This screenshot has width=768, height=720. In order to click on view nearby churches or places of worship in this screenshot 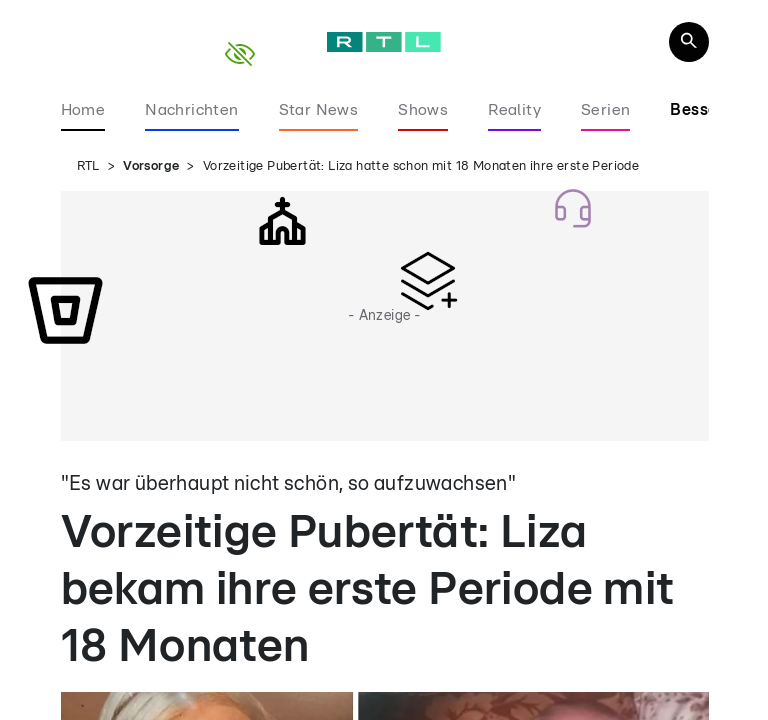, I will do `click(282, 223)`.